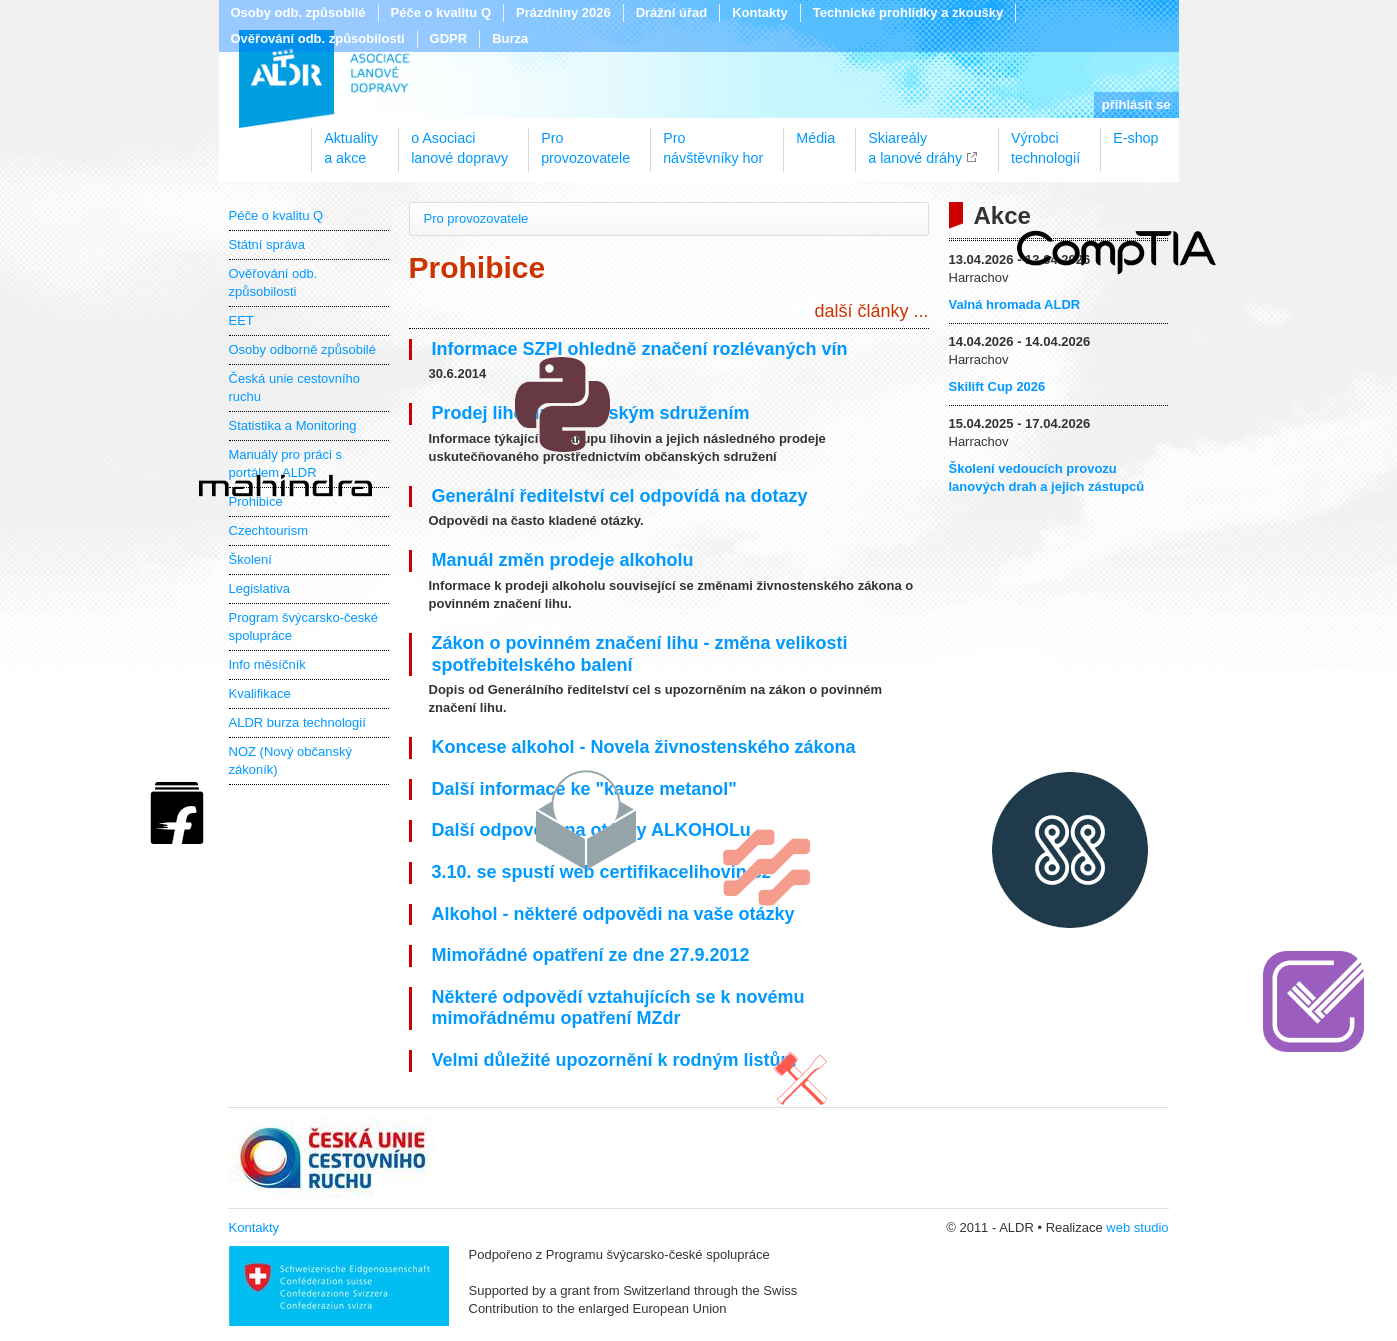 Image resolution: width=1397 pixels, height=1341 pixels. What do you see at coordinates (1070, 850) in the screenshot?
I see `open the StyleShare app` at bounding box center [1070, 850].